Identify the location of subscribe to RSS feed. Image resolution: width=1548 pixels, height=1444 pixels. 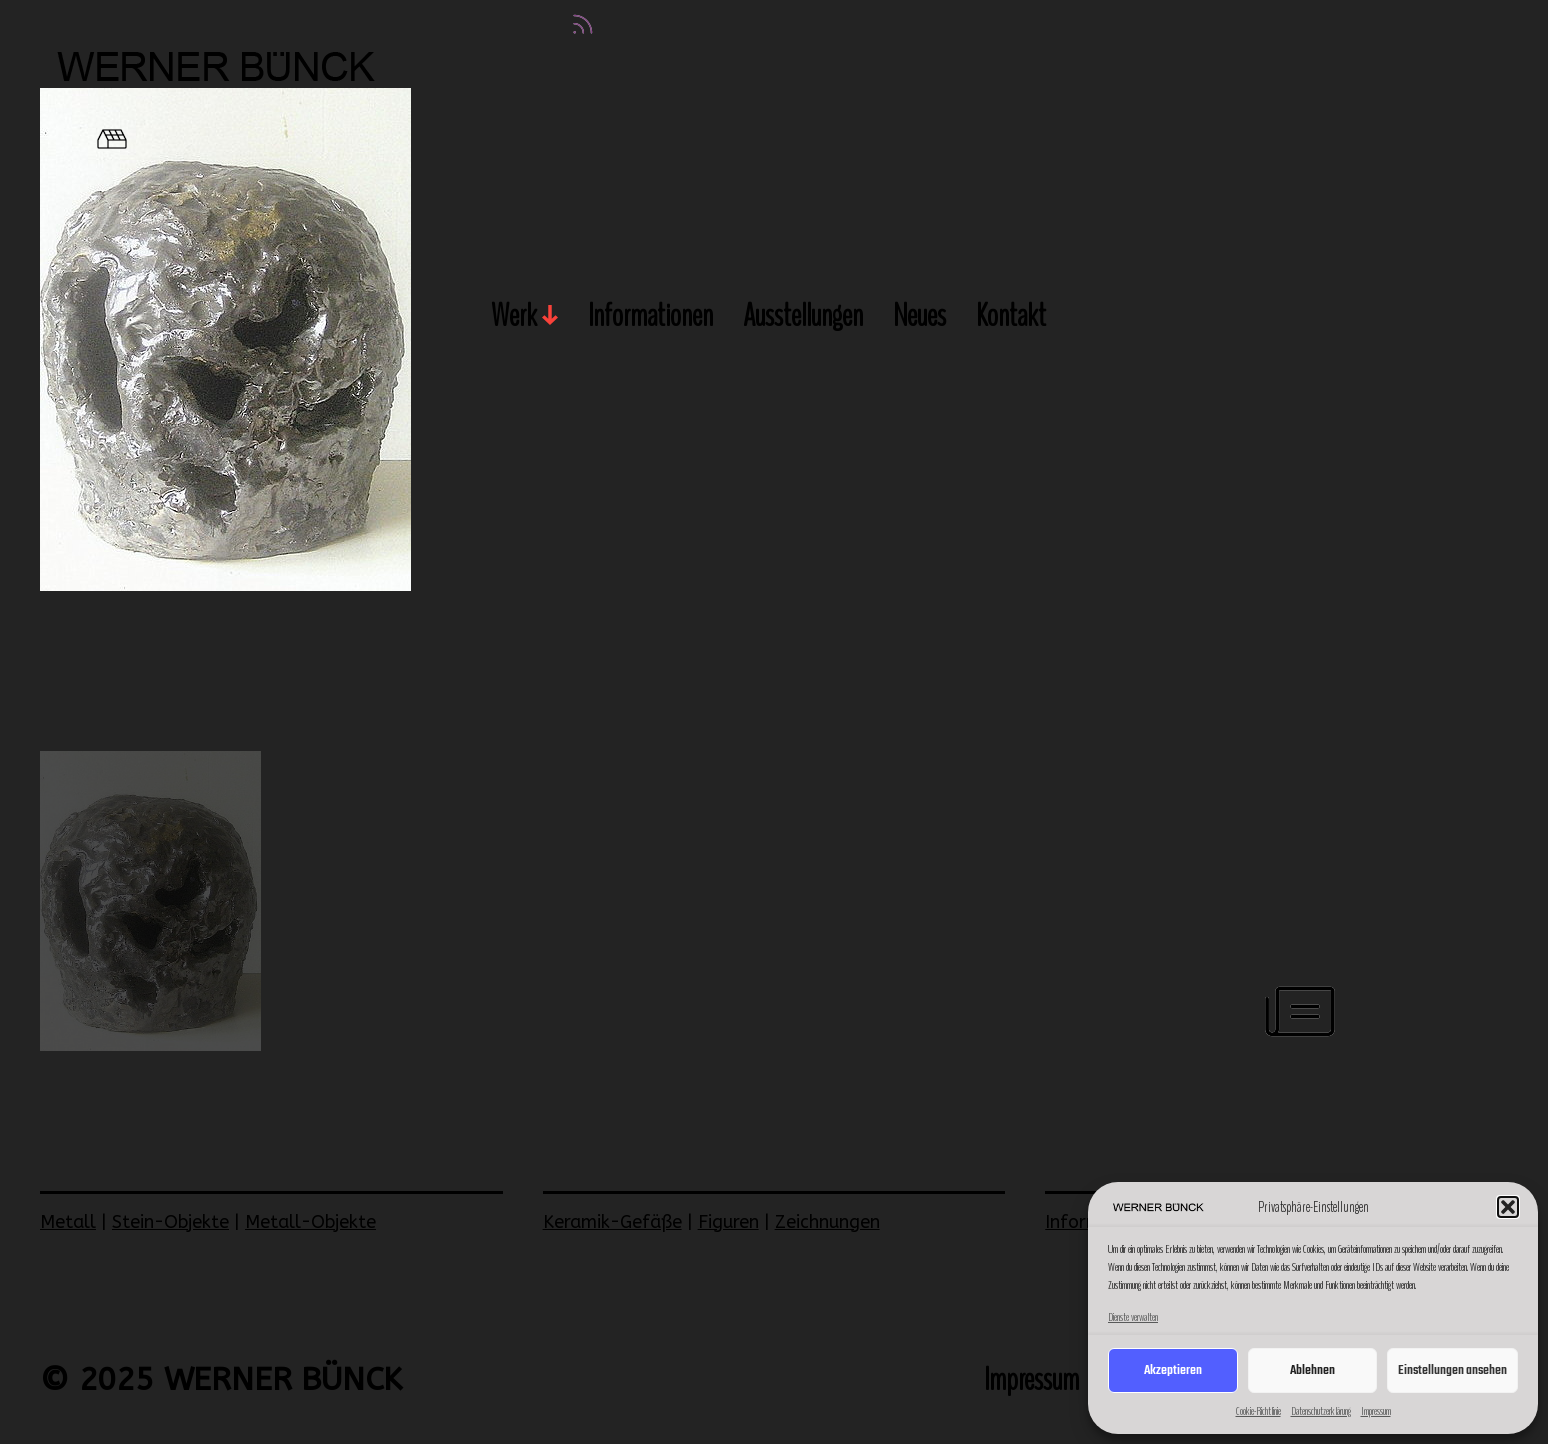
(581, 25).